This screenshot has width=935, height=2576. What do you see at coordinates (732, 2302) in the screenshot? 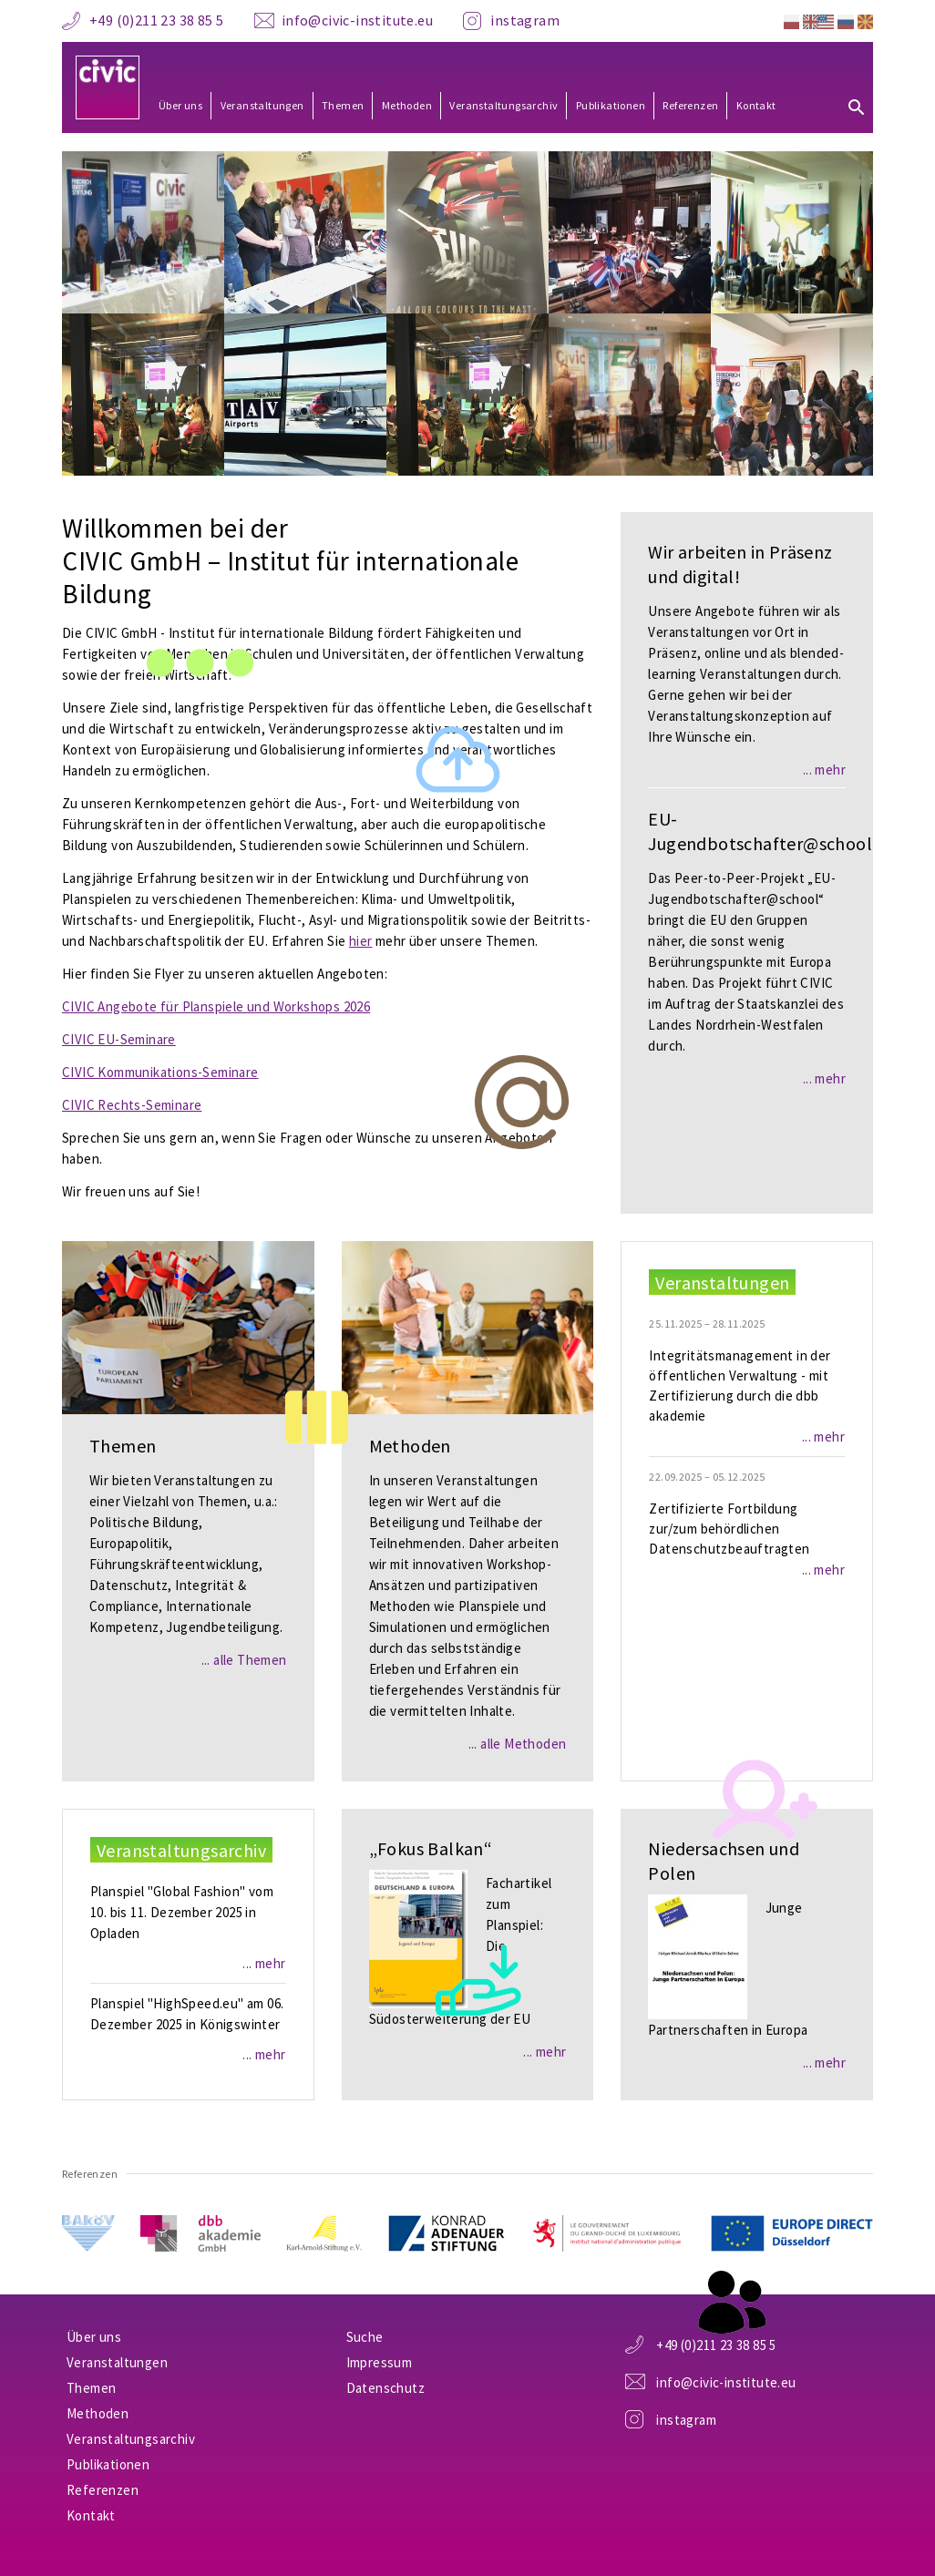
I see `view all users or team members` at bounding box center [732, 2302].